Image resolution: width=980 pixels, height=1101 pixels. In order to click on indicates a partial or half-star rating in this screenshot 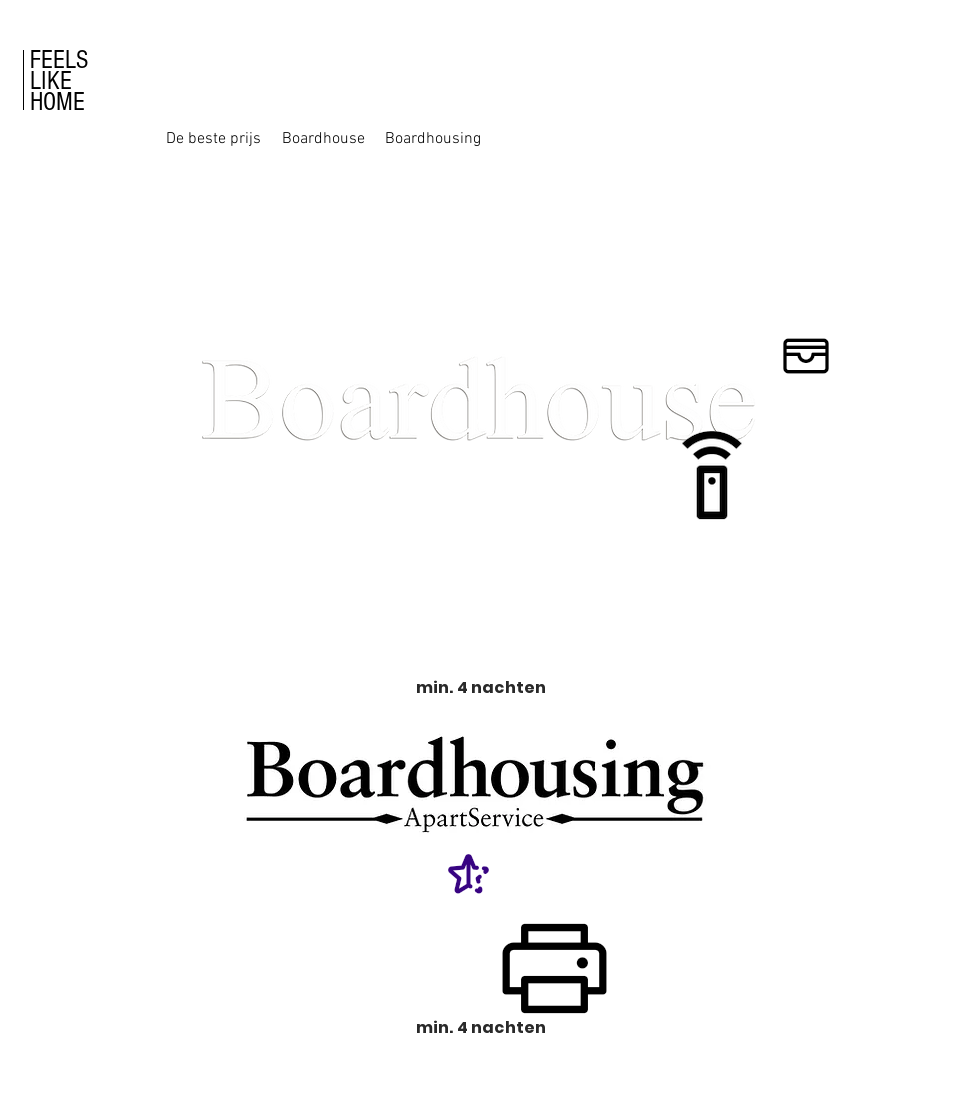, I will do `click(468, 874)`.